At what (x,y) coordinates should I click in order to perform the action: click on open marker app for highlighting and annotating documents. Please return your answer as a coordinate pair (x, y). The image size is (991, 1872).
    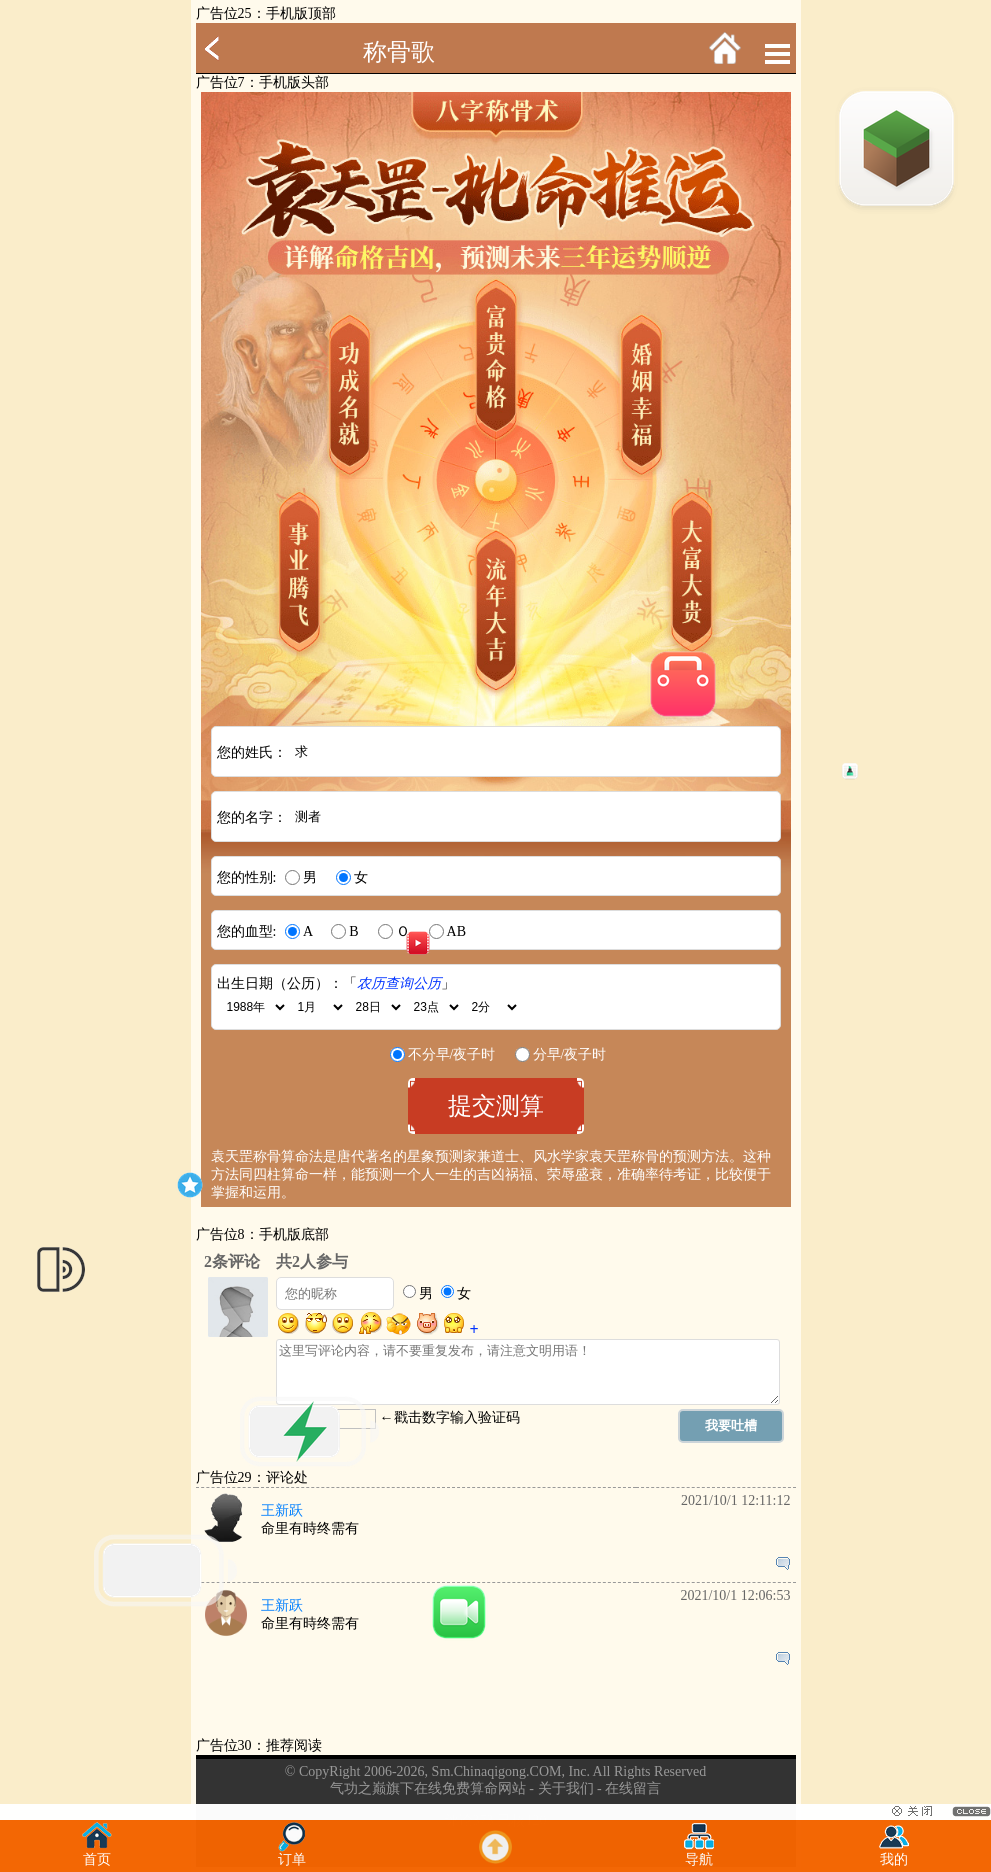
    Looking at the image, I should click on (850, 771).